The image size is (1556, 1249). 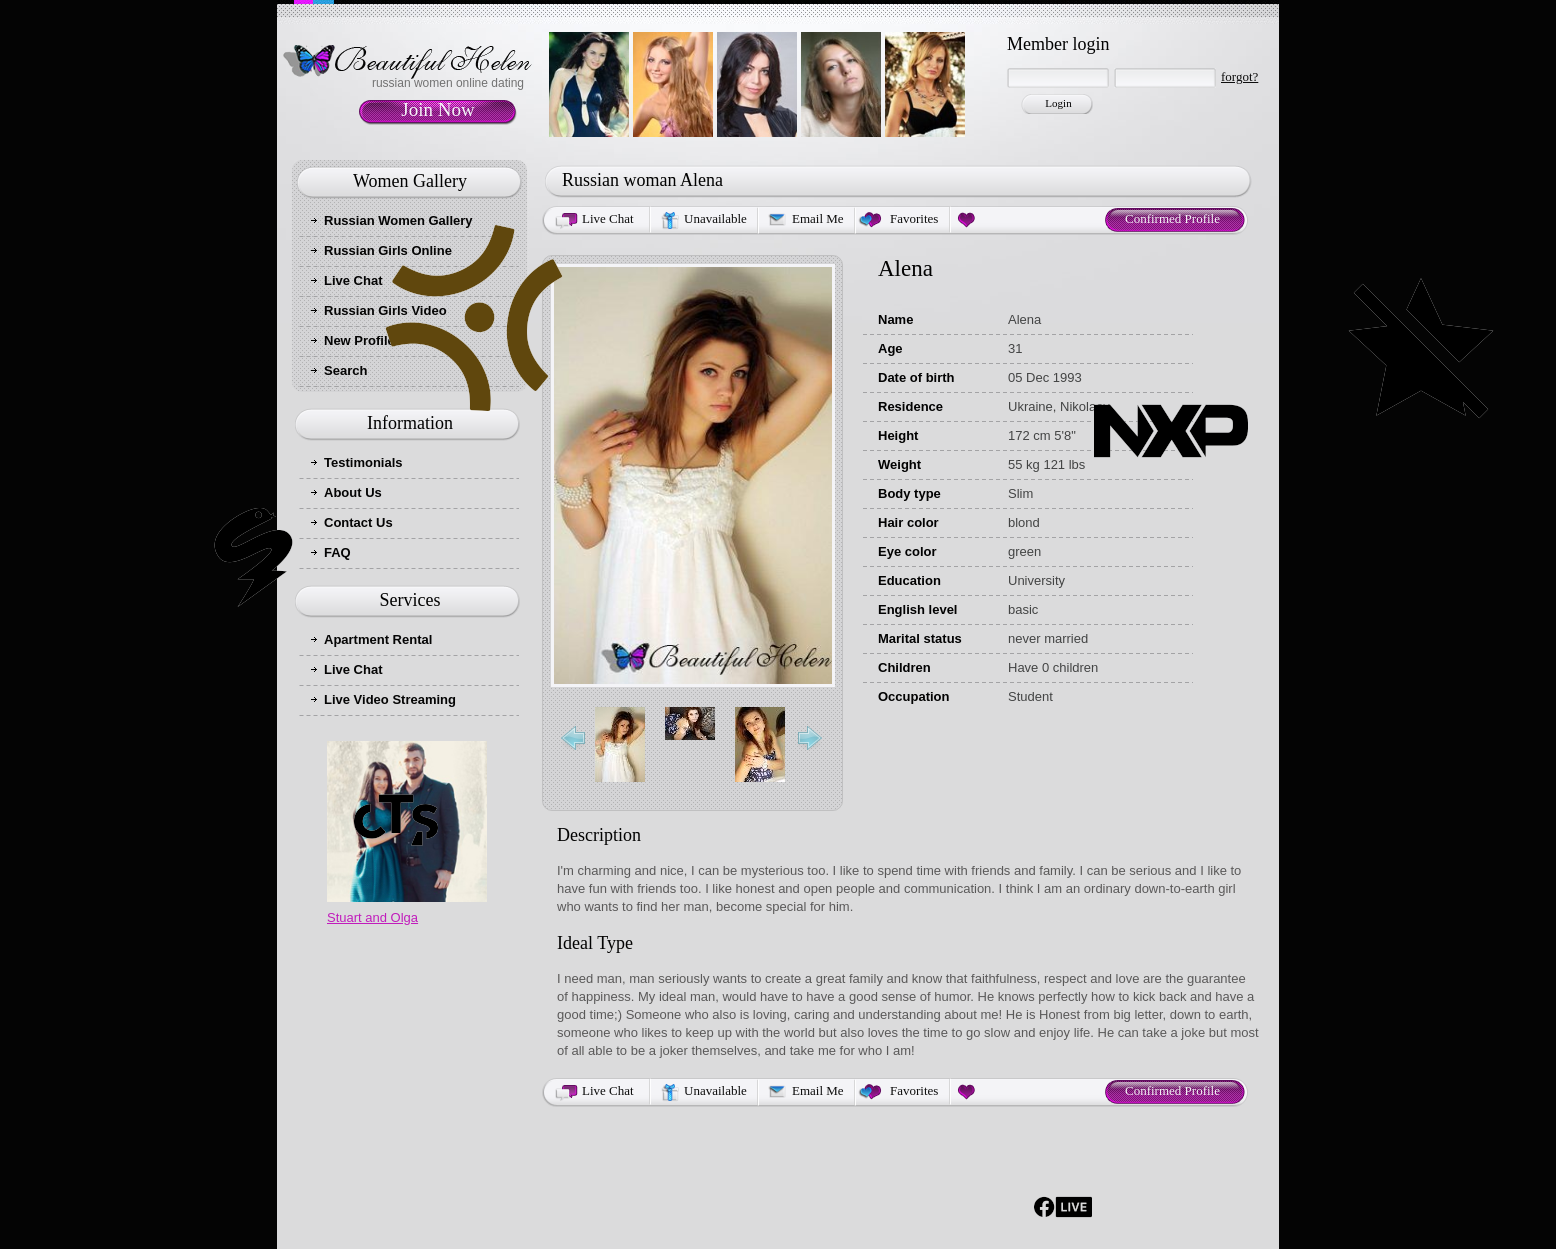 I want to click on start a facebook live broadcast, so click(x=1063, y=1207).